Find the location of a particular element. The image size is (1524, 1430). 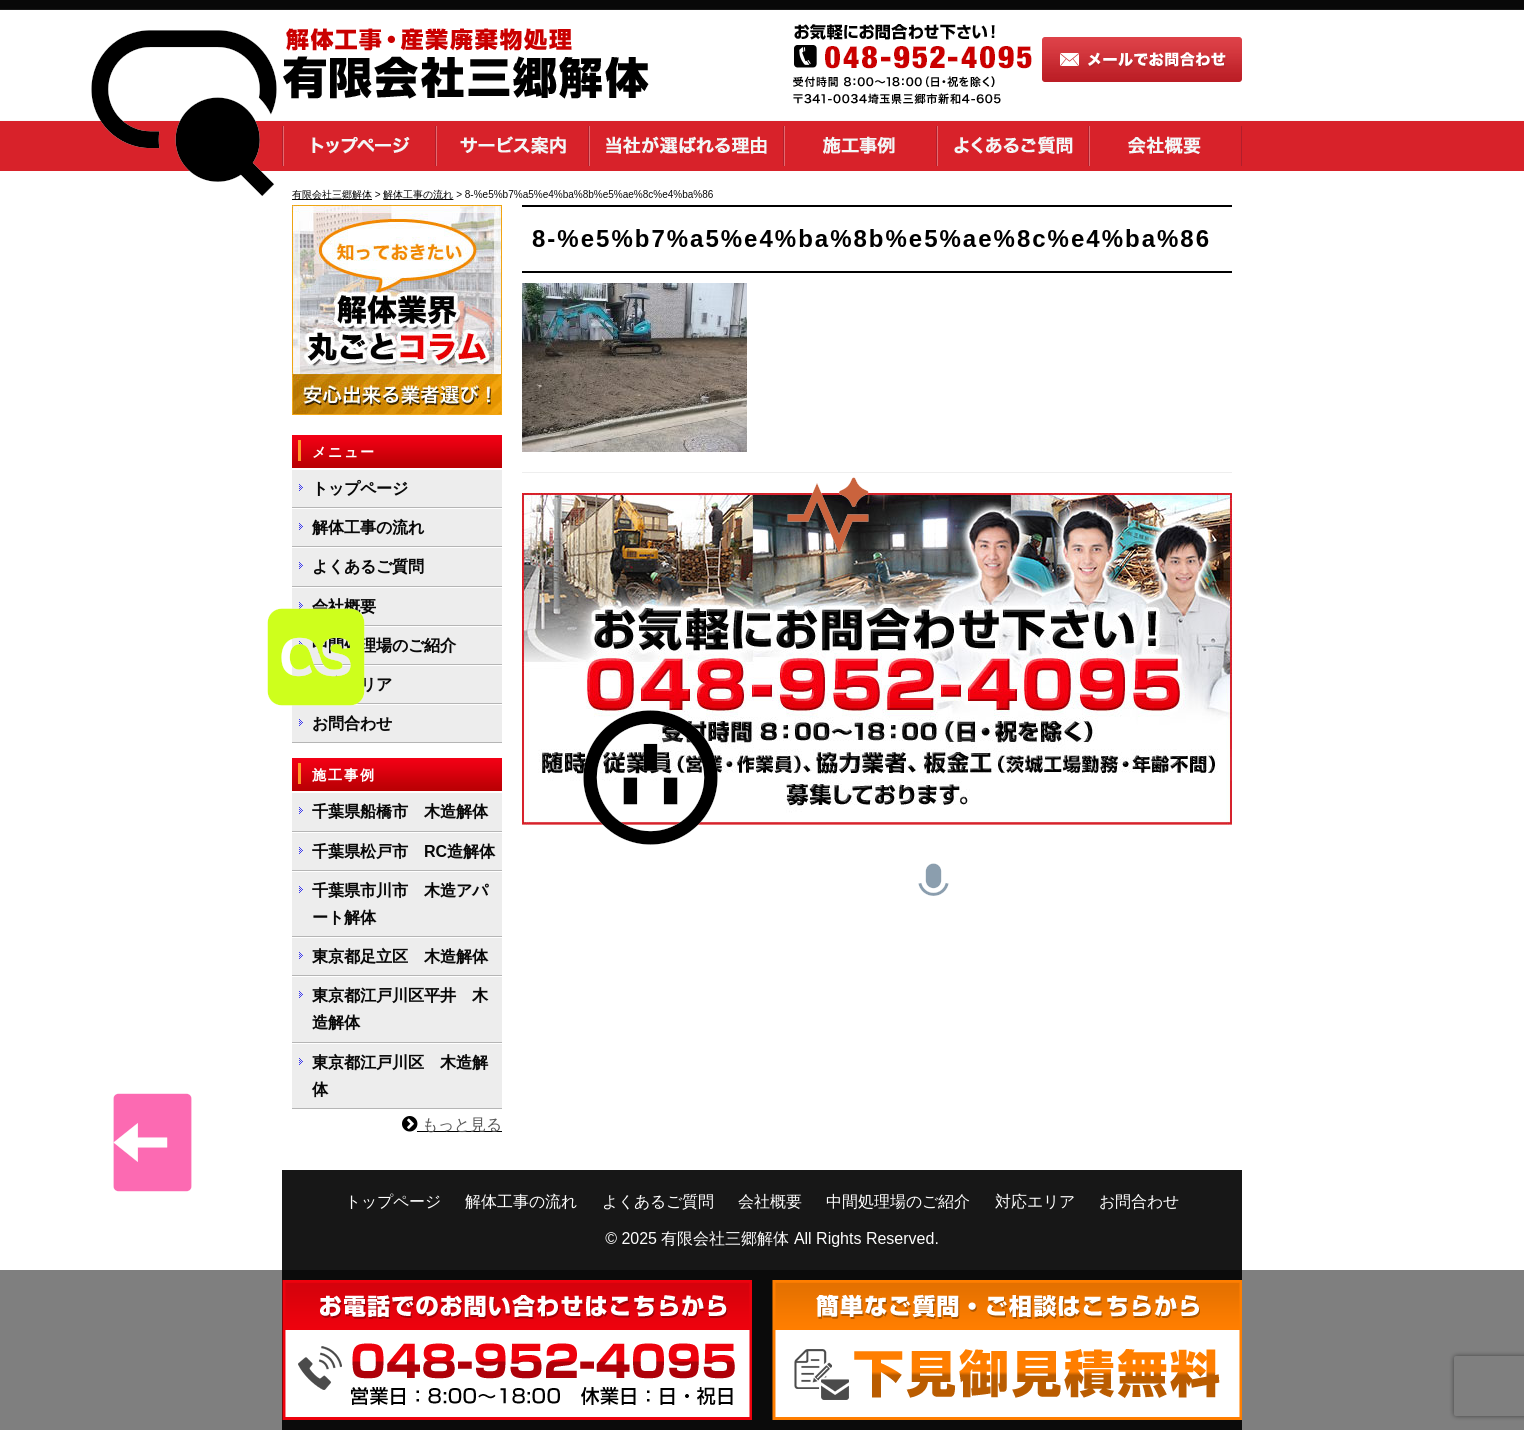

access AI-powered health monitoring is located at coordinates (828, 518).